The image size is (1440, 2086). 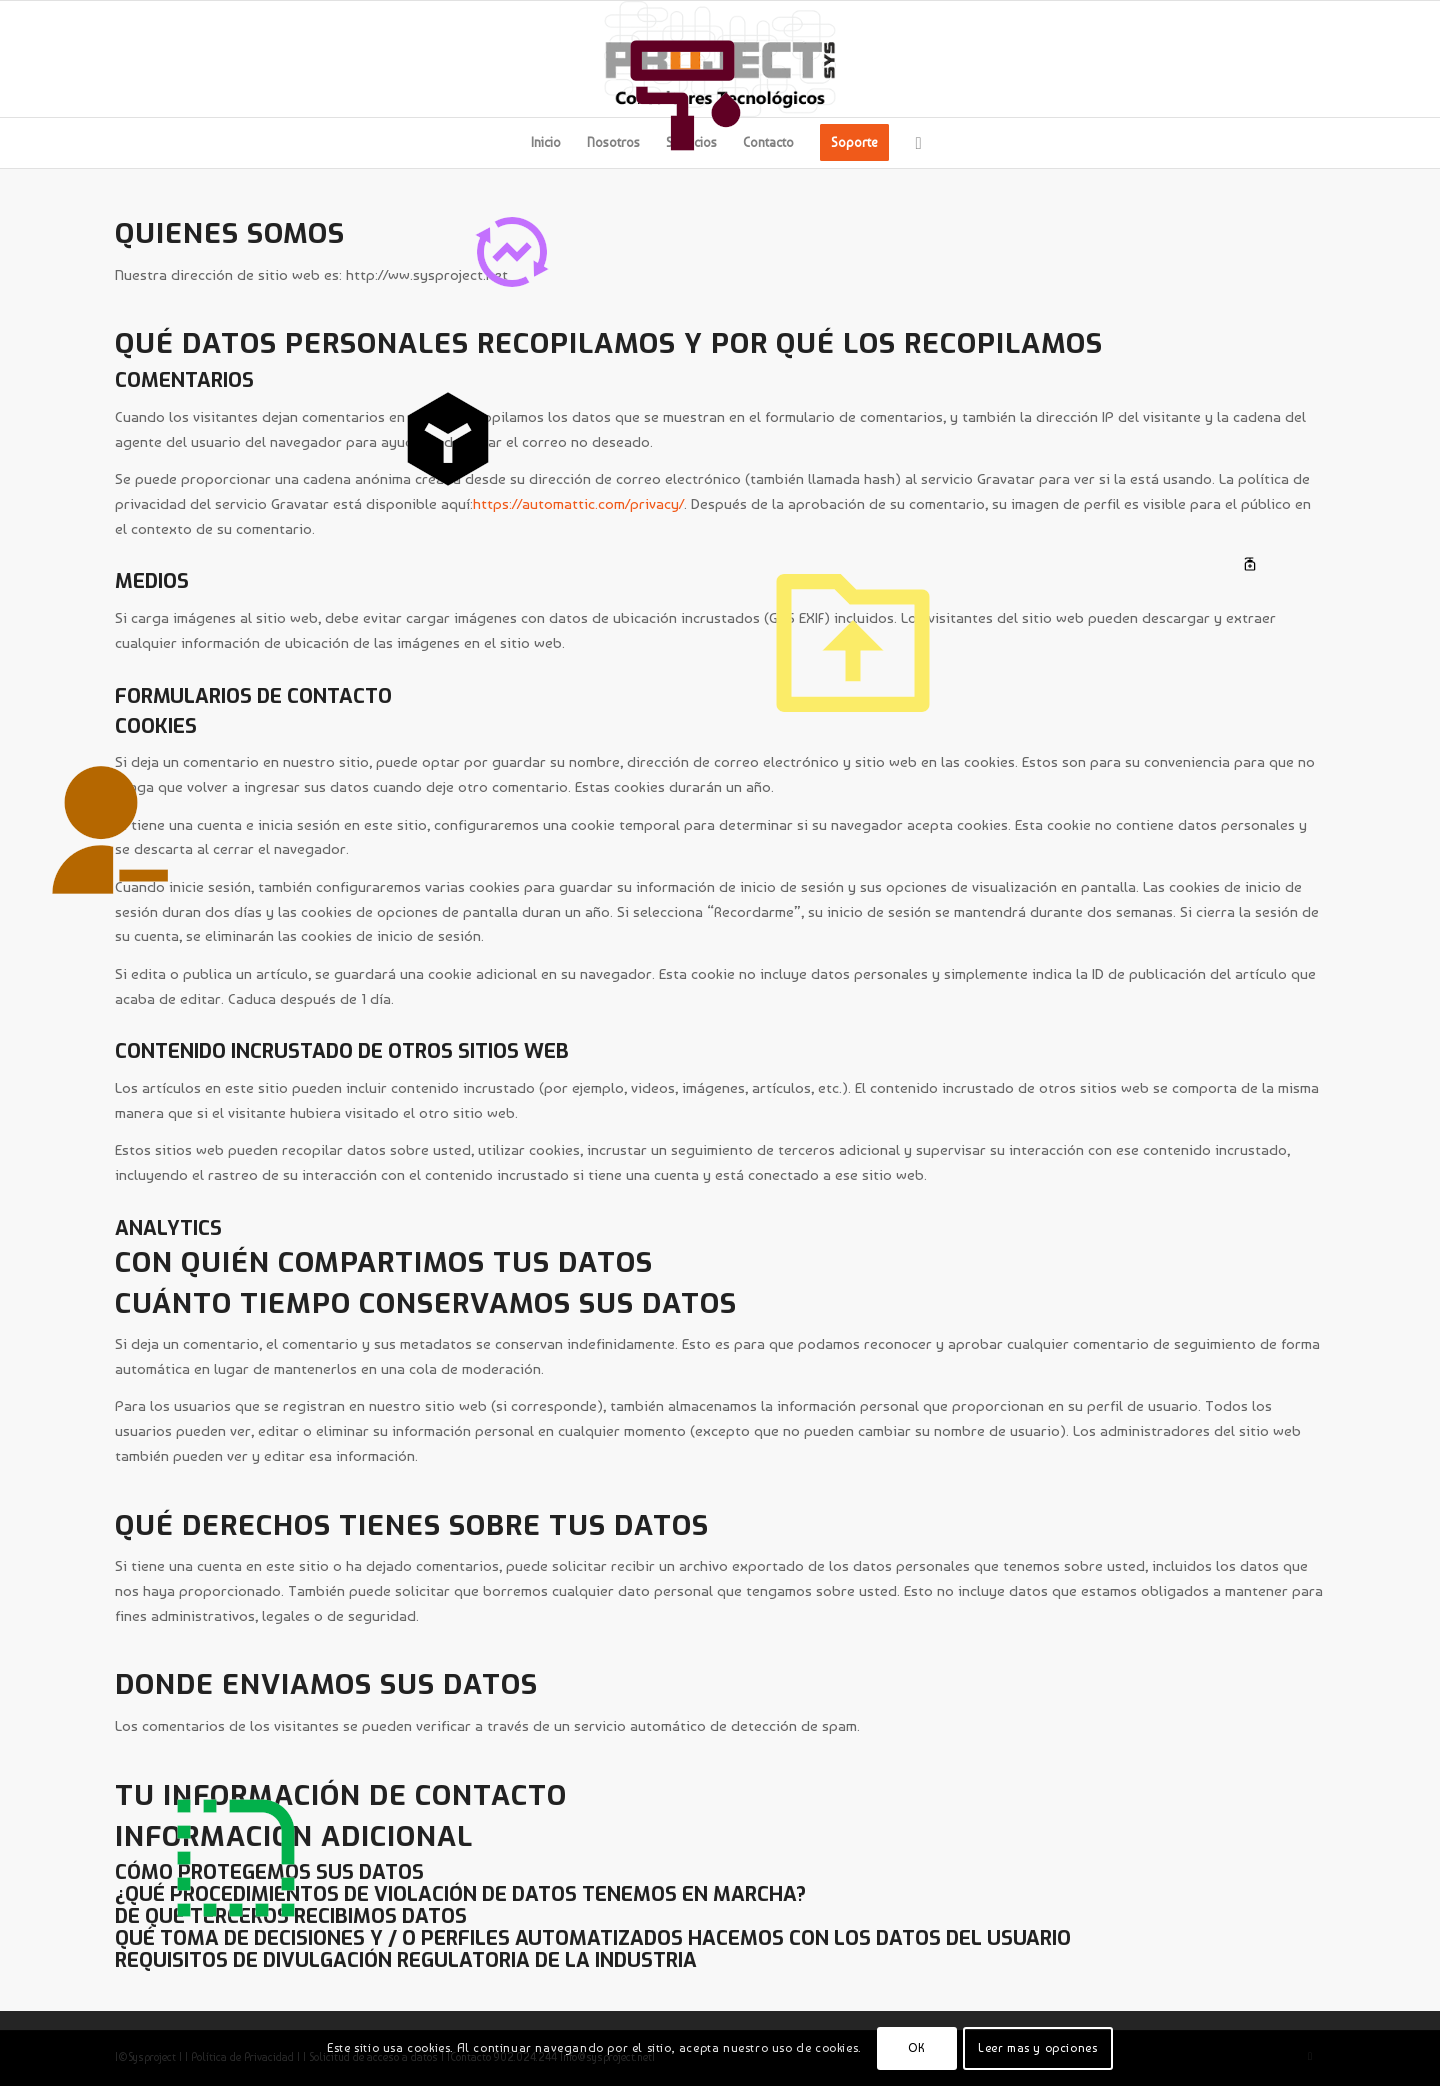 What do you see at coordinates (682, 92) in the screenshot?
I see `access painting or drawing tools` at bounding box center [682, 92].